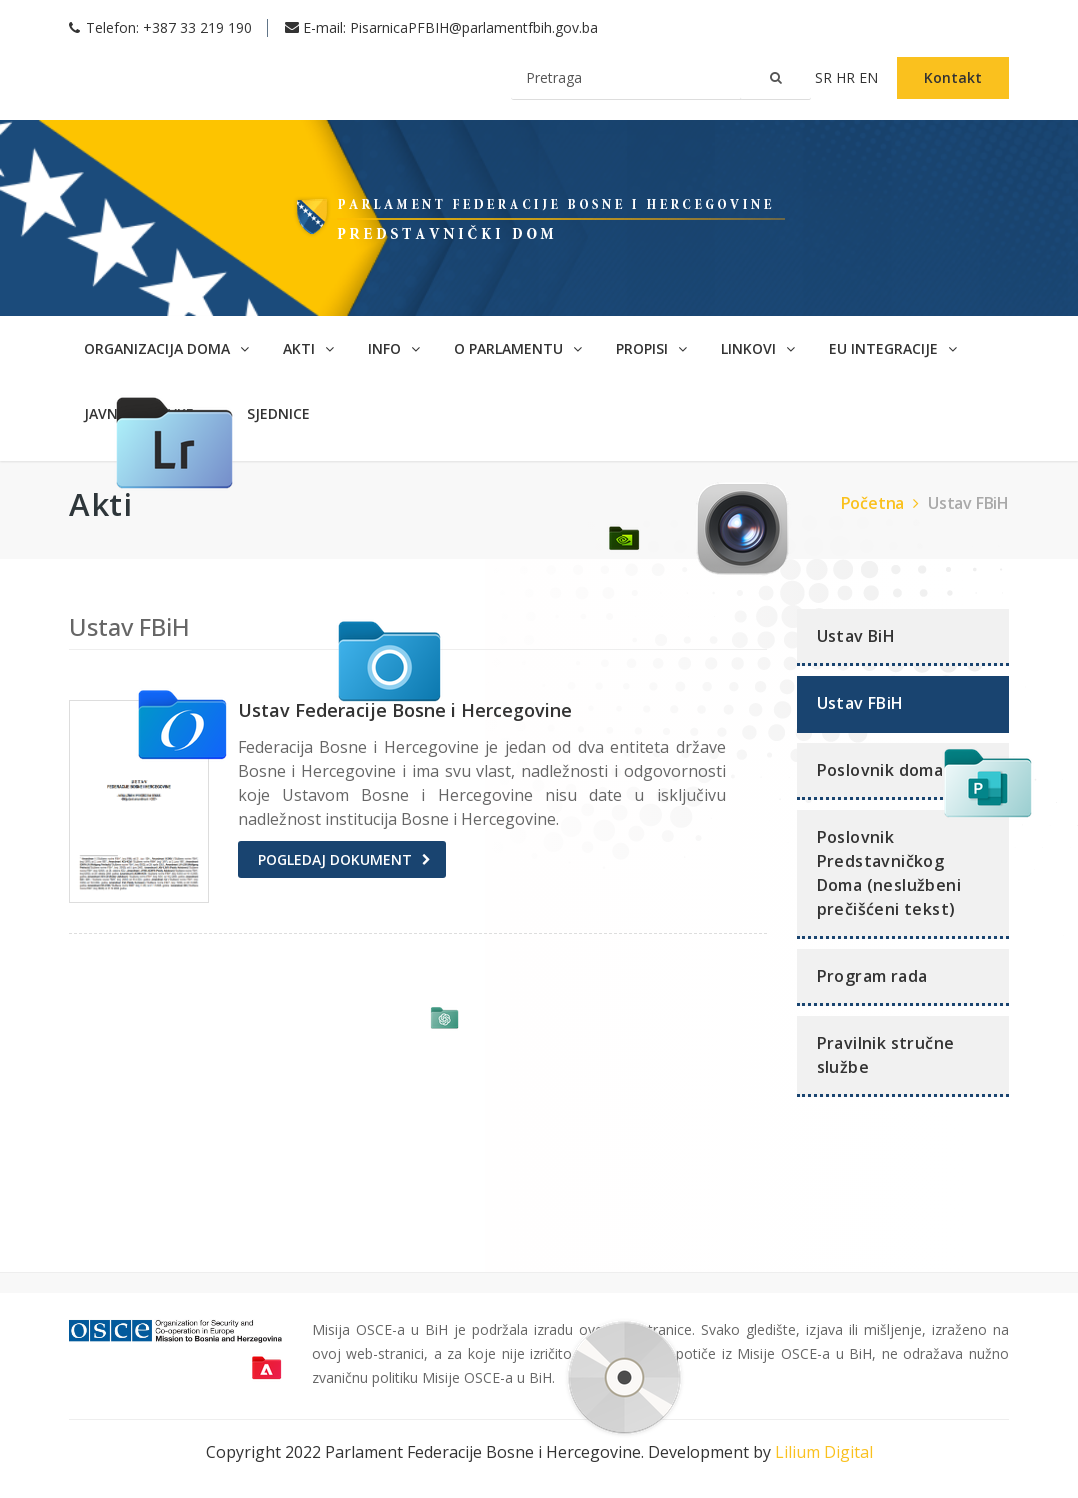 Image resolution: width=1078 pixels, height=1498 pixels. What do you see at coordinates (174, 446) in the screenshot?
I see `open folder containing Adobe Lightroom files` at bounding box center [174, 446].